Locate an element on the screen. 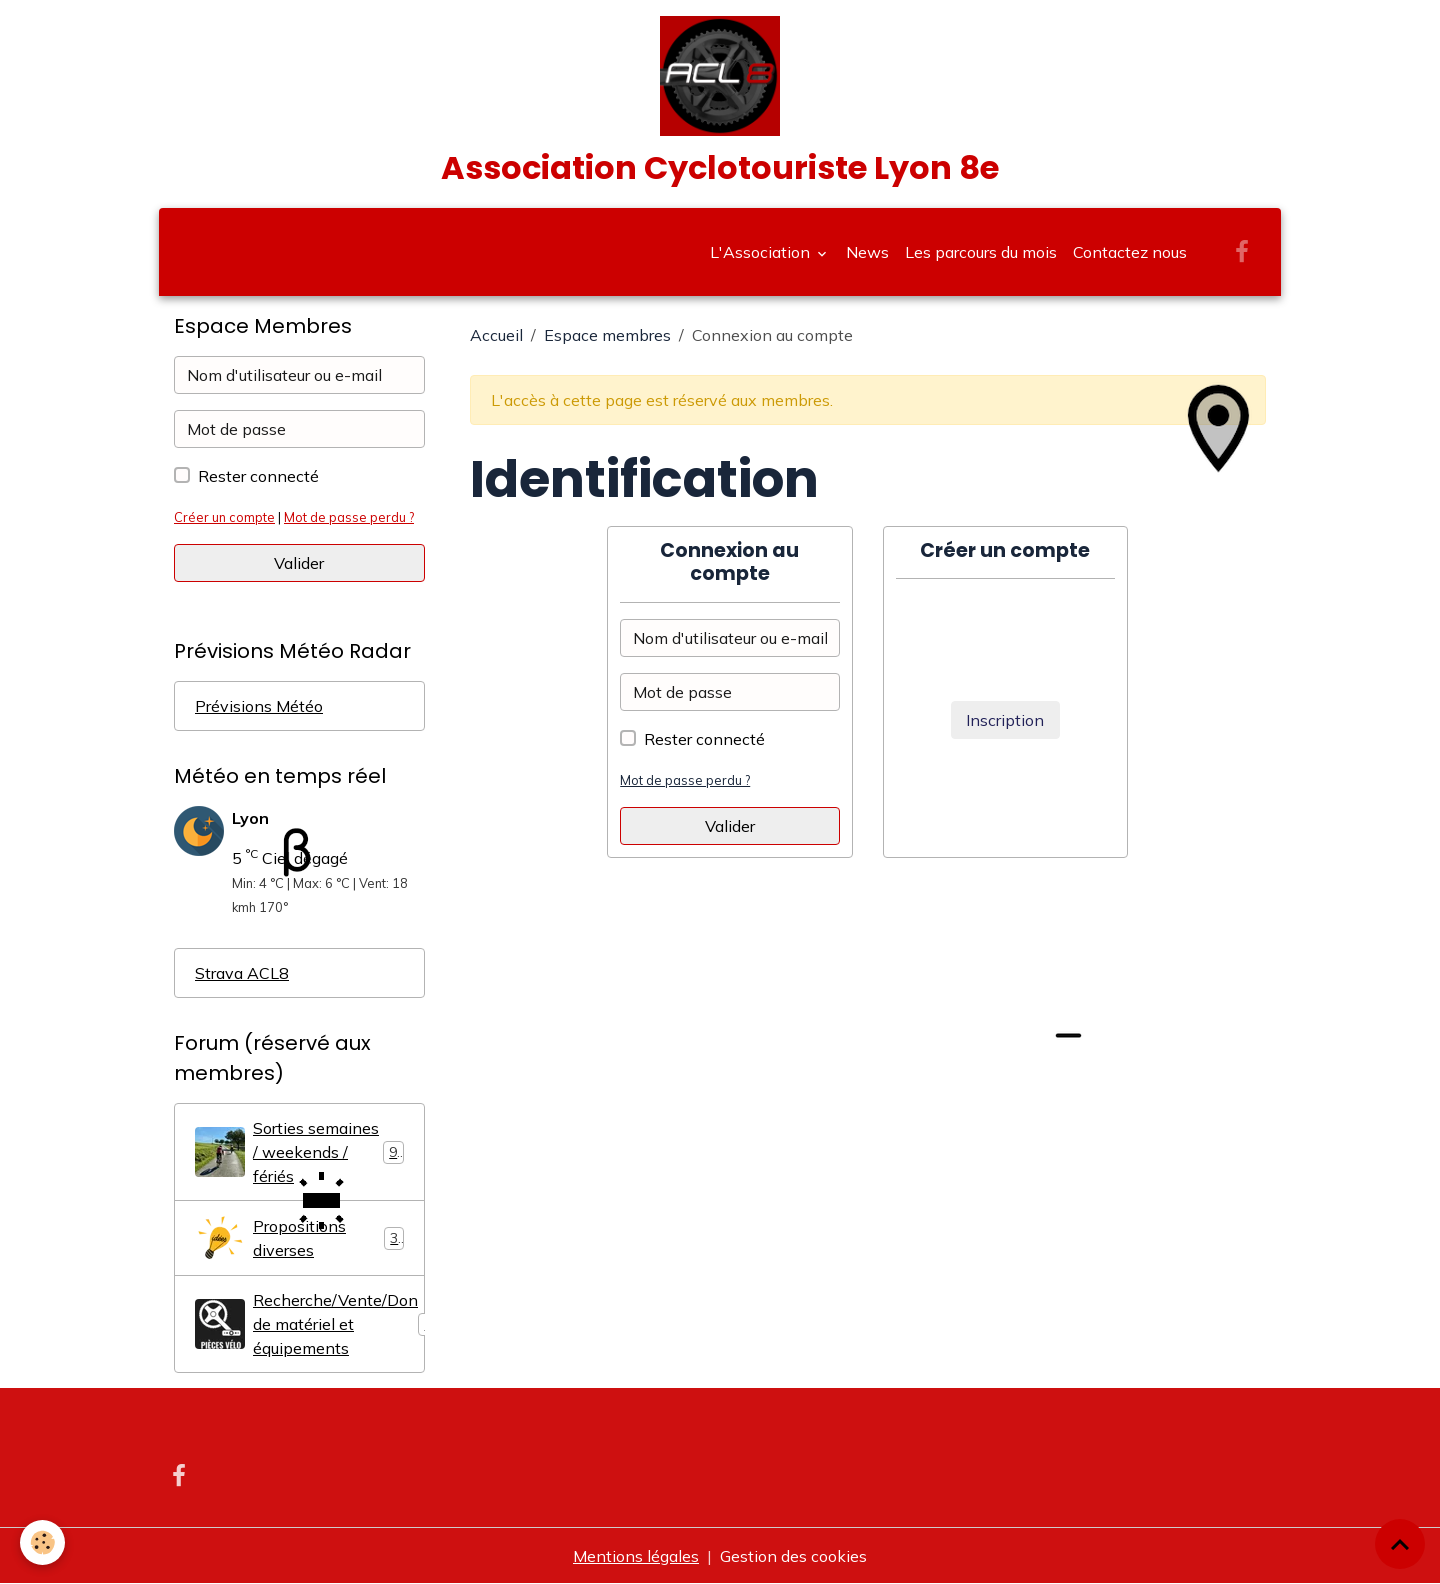  adjust screen brightness settings is located at coordinates (321, 1200).